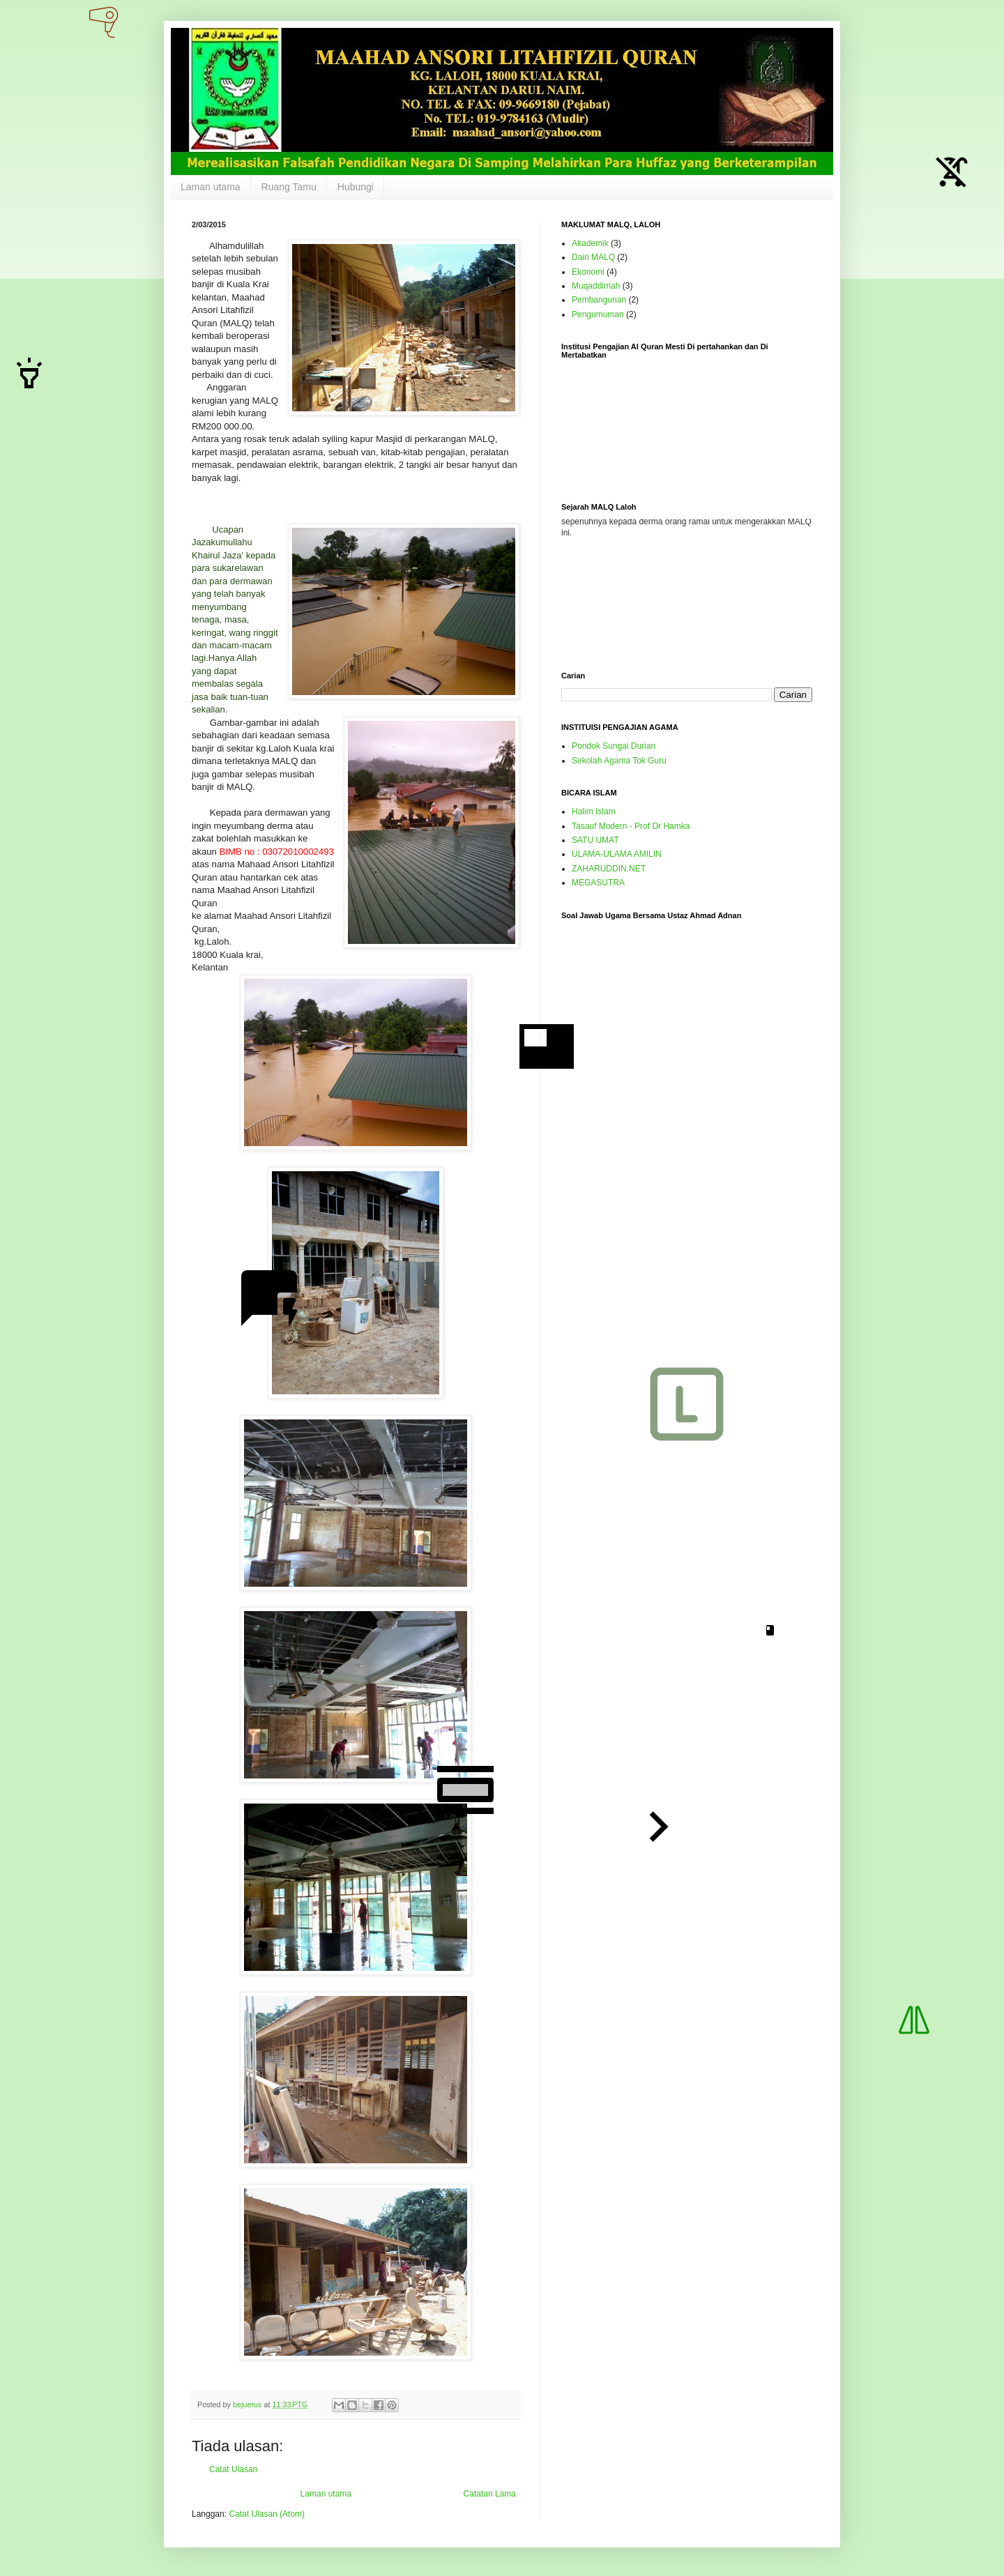 The image size is (1004, 2576). I want to click on access hair styling or beauty tools, so click(104, 20).